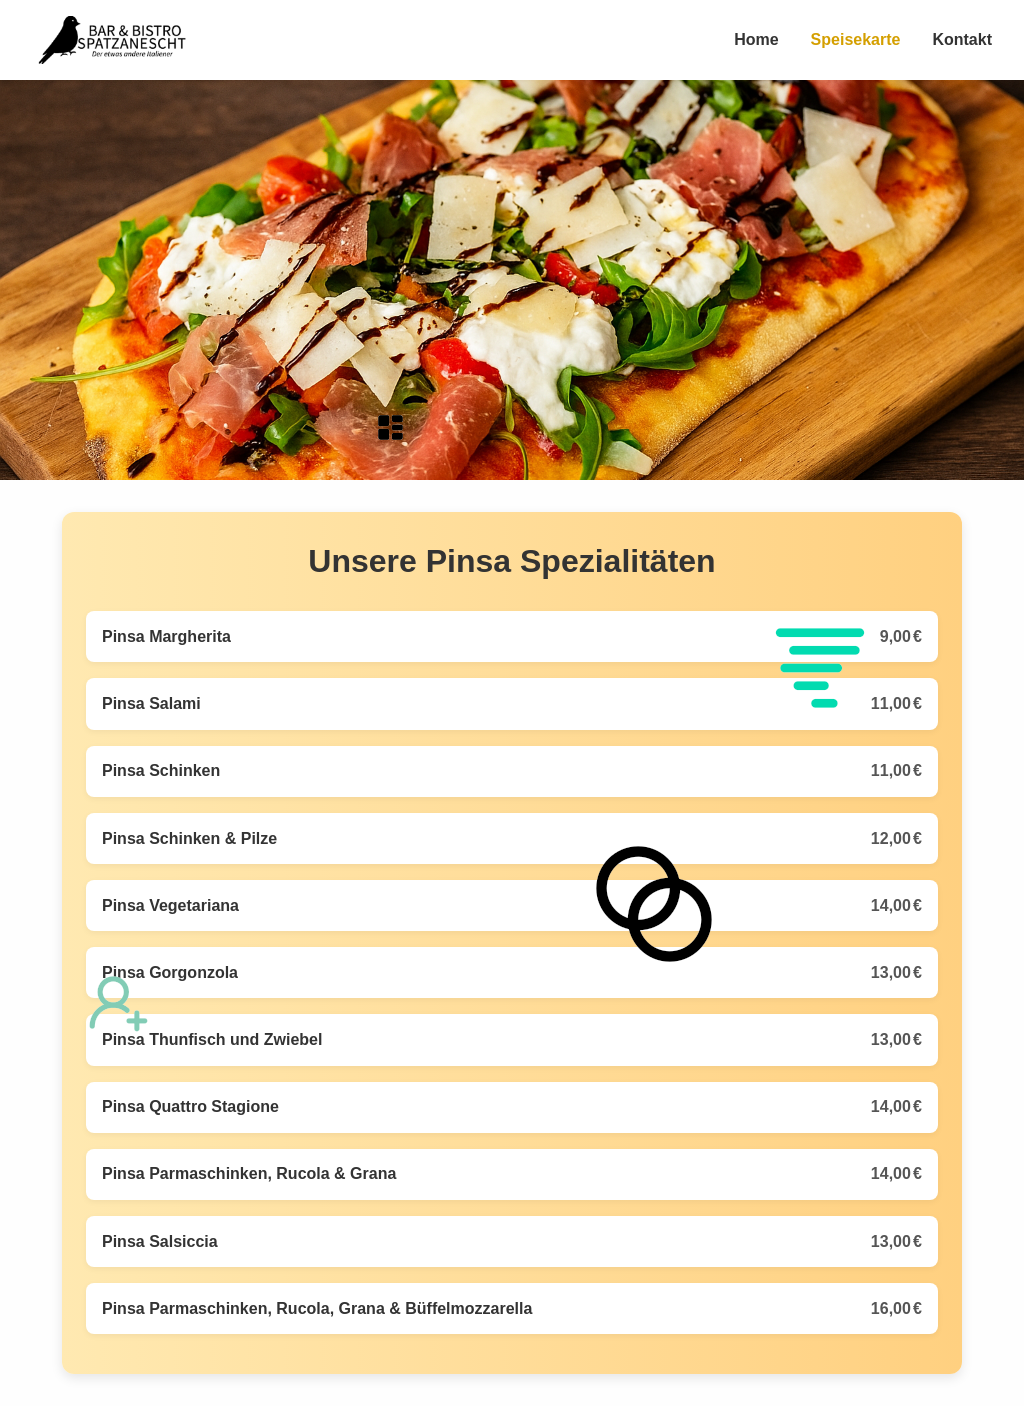 Image resolution: width=1024 pixels, height=1406 pixels. Describe the element at coordinates (820, 668) in the screenshot. I see `indicates tornado warning or severe weather alert` at that location.